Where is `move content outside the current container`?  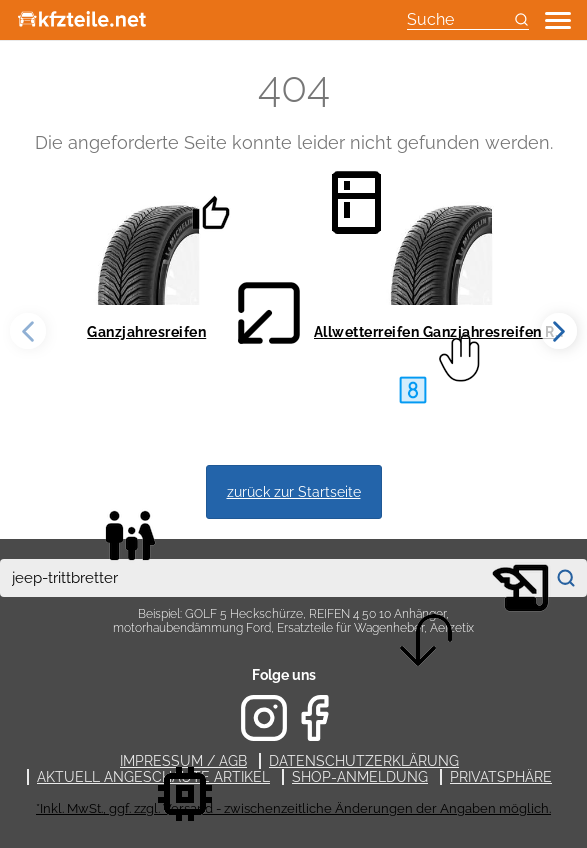
move content outside the current container is located at coordinates (269, 313).